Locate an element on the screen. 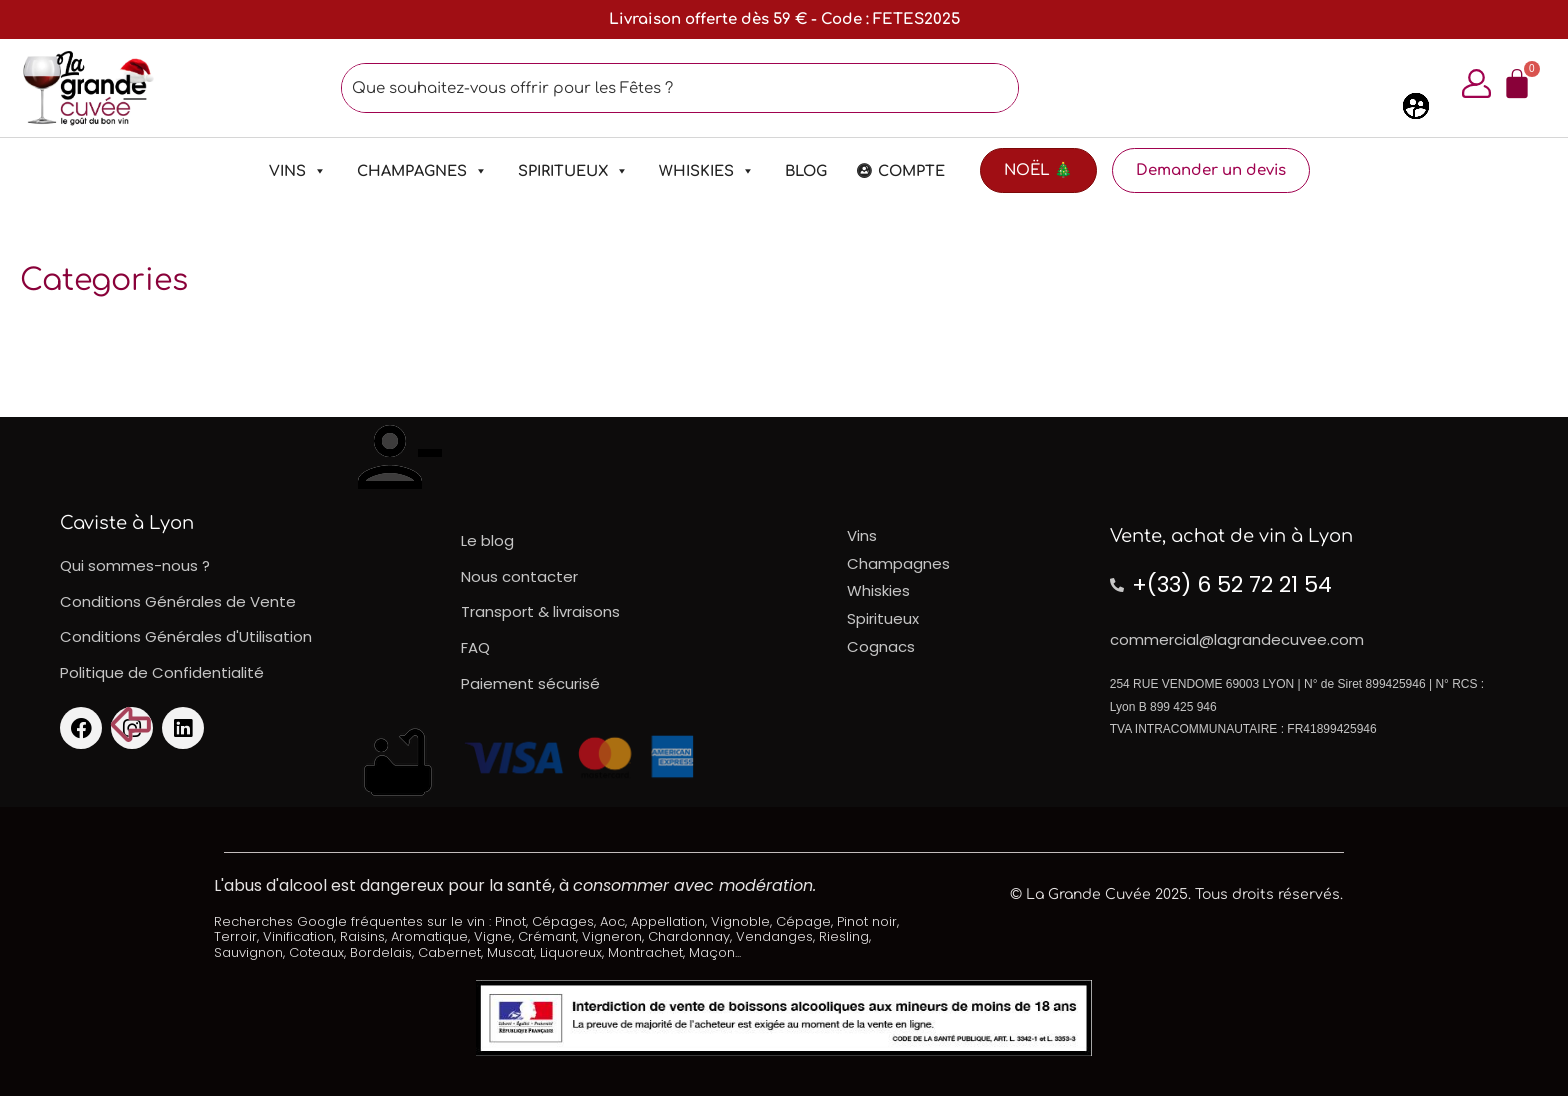 Image resolution: width=1568 pixels, height=1096 pixels. remove a contact or friend is located at coordinates (398, 457).